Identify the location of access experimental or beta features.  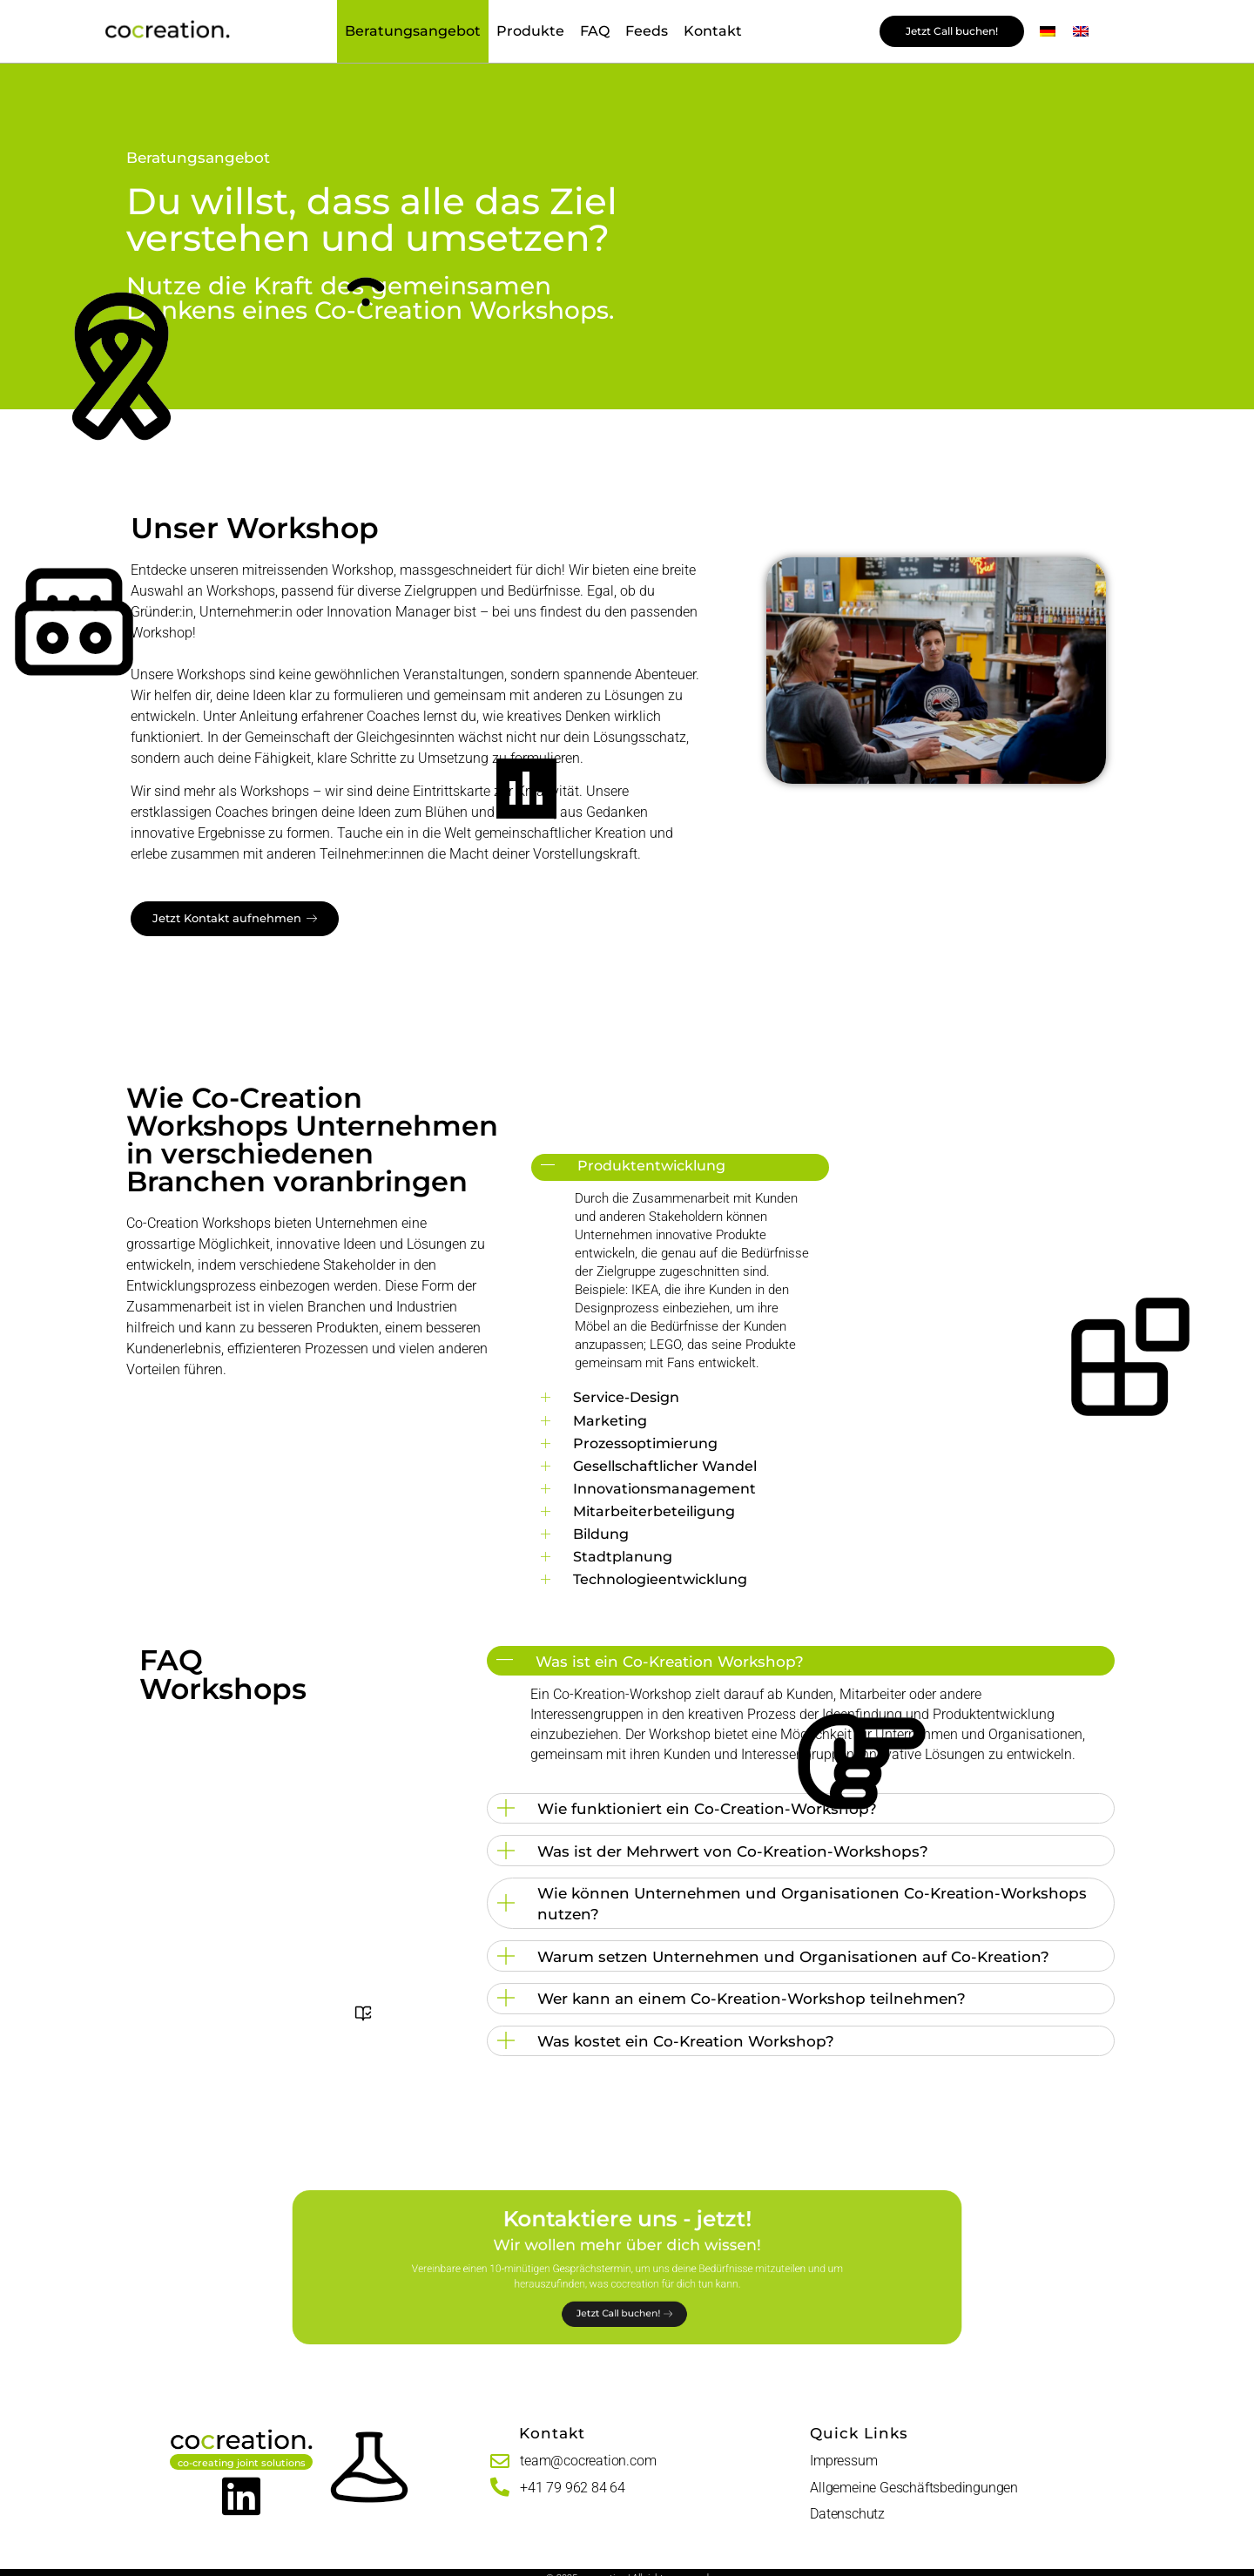
(369, 2467).